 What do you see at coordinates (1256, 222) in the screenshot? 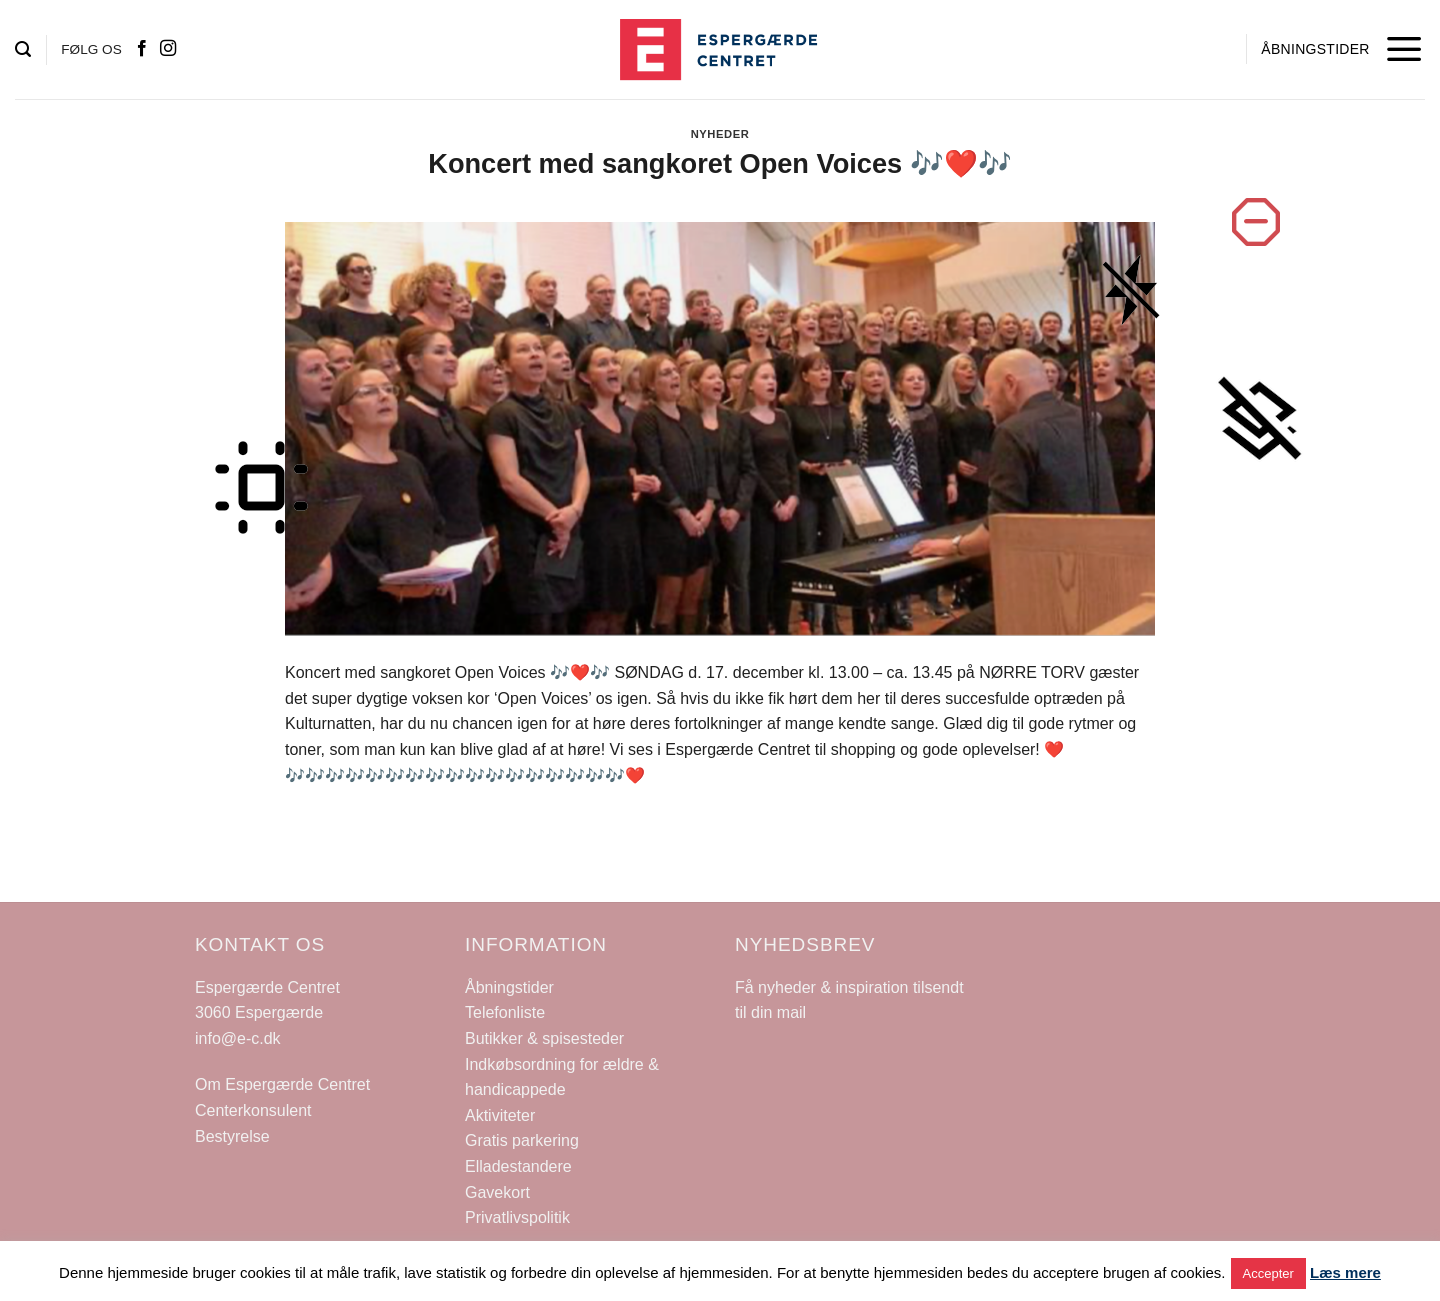
I see `indicates blocked or restricted content` at bounding box center [1256, 222].